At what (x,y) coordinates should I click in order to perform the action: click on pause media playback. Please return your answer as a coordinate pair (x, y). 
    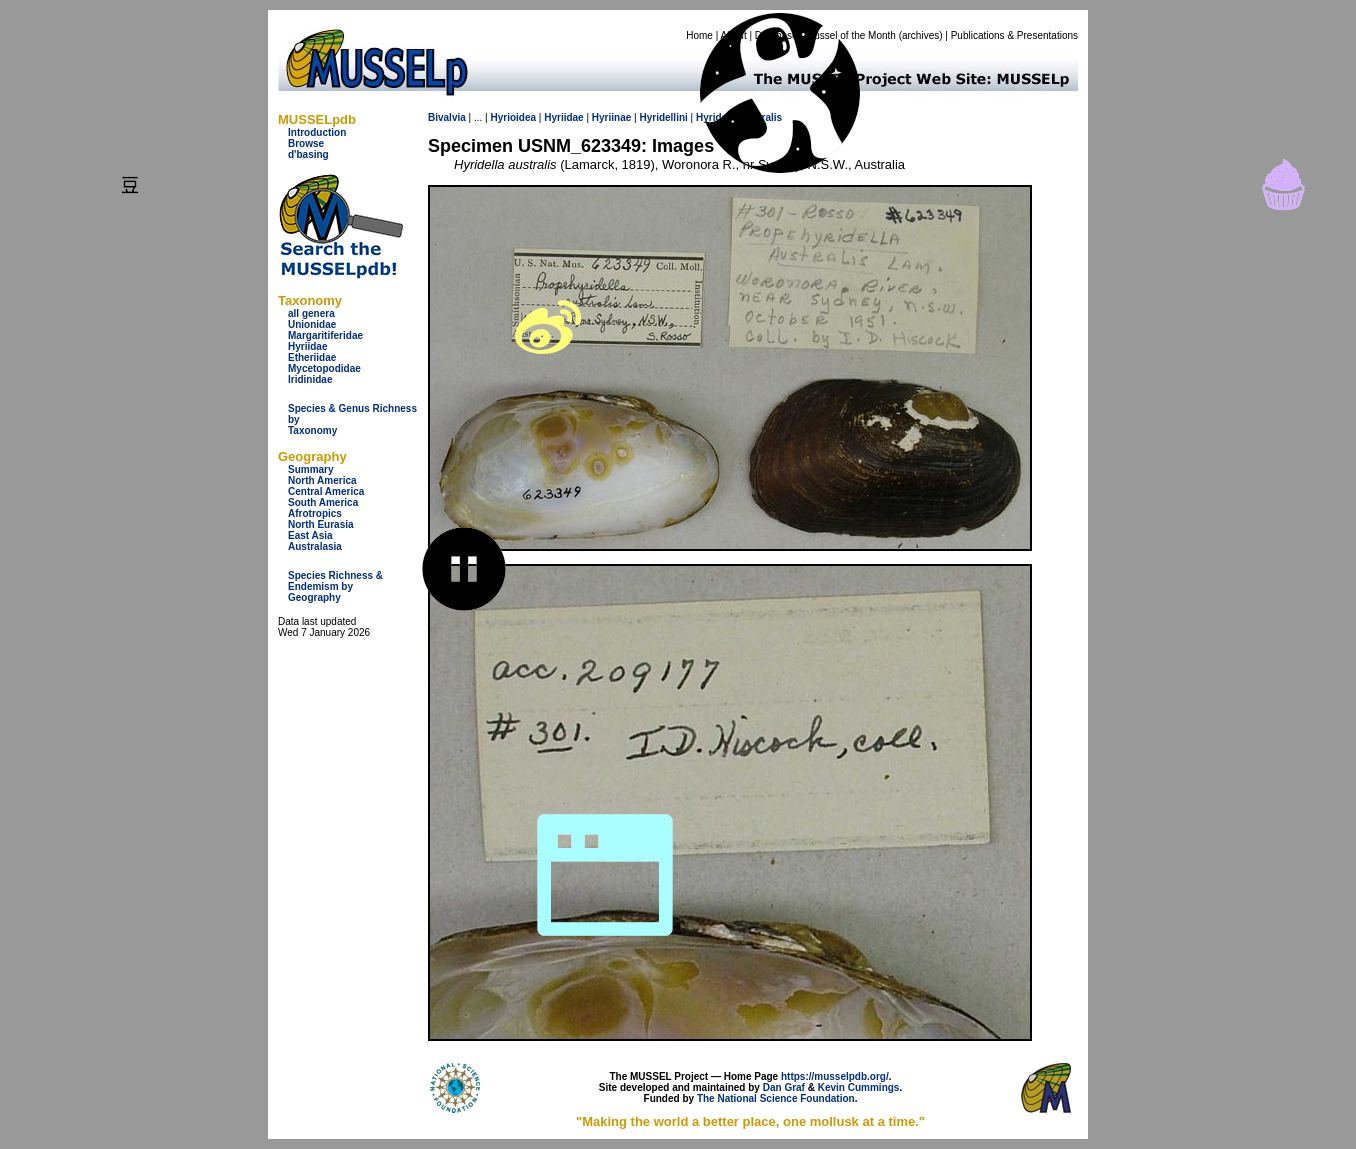
    Looking at the image, I should click on (464, 569).